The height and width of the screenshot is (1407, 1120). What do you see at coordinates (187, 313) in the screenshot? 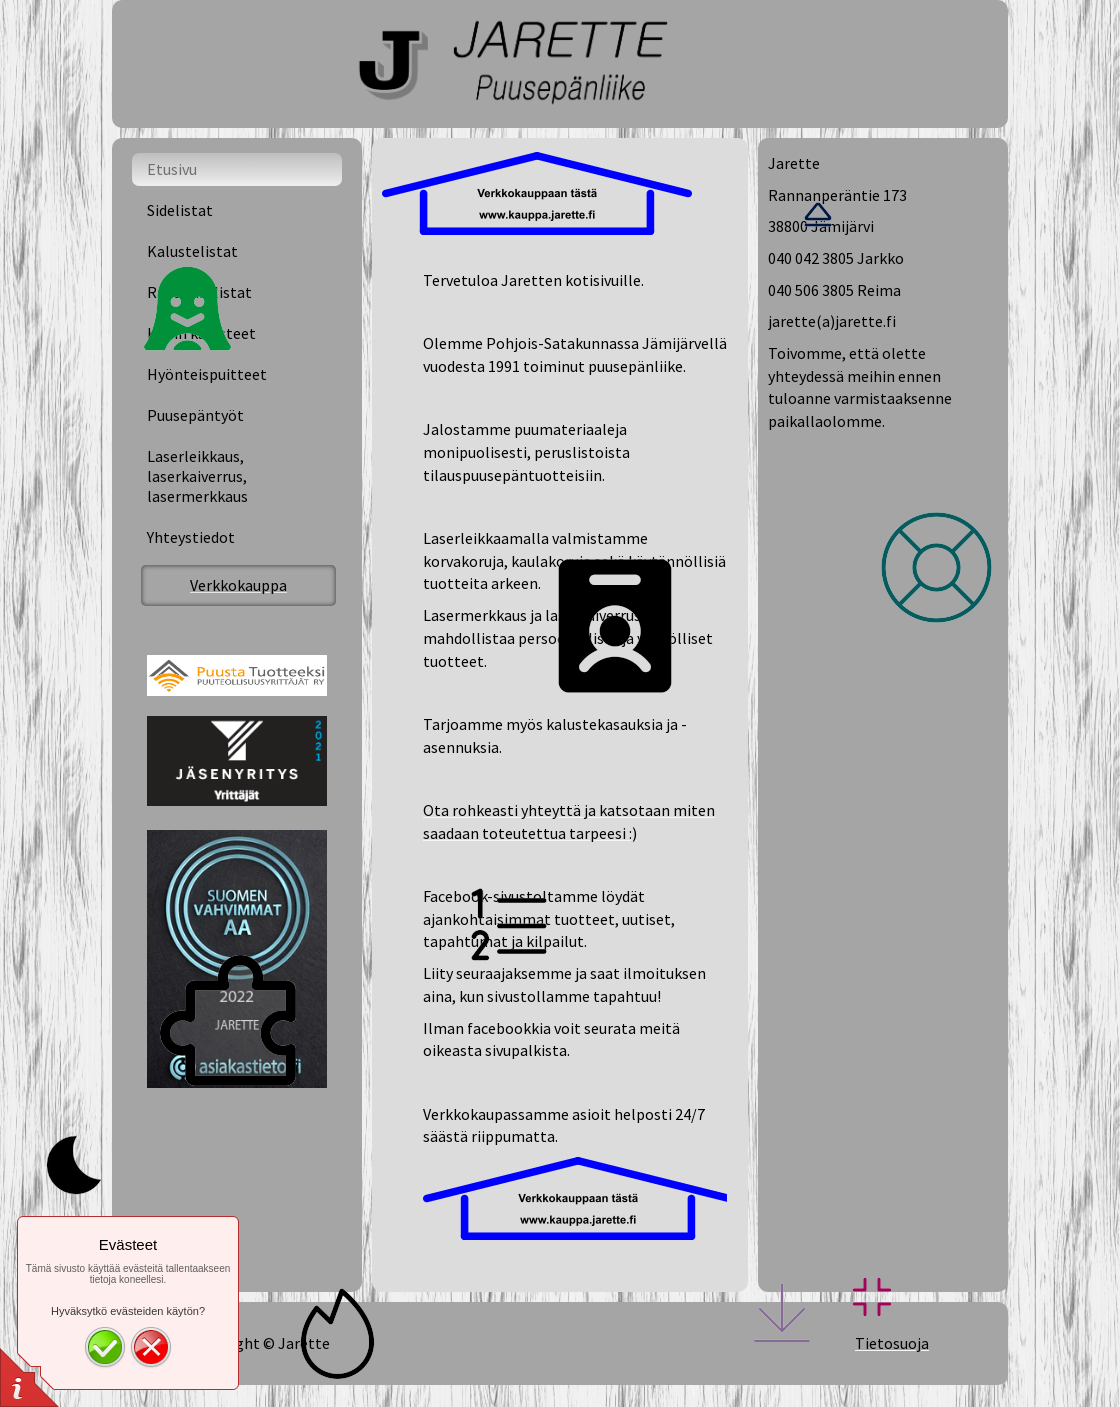
I see `indicates Linux operating system compatibility` at bounding box center [187, 313].